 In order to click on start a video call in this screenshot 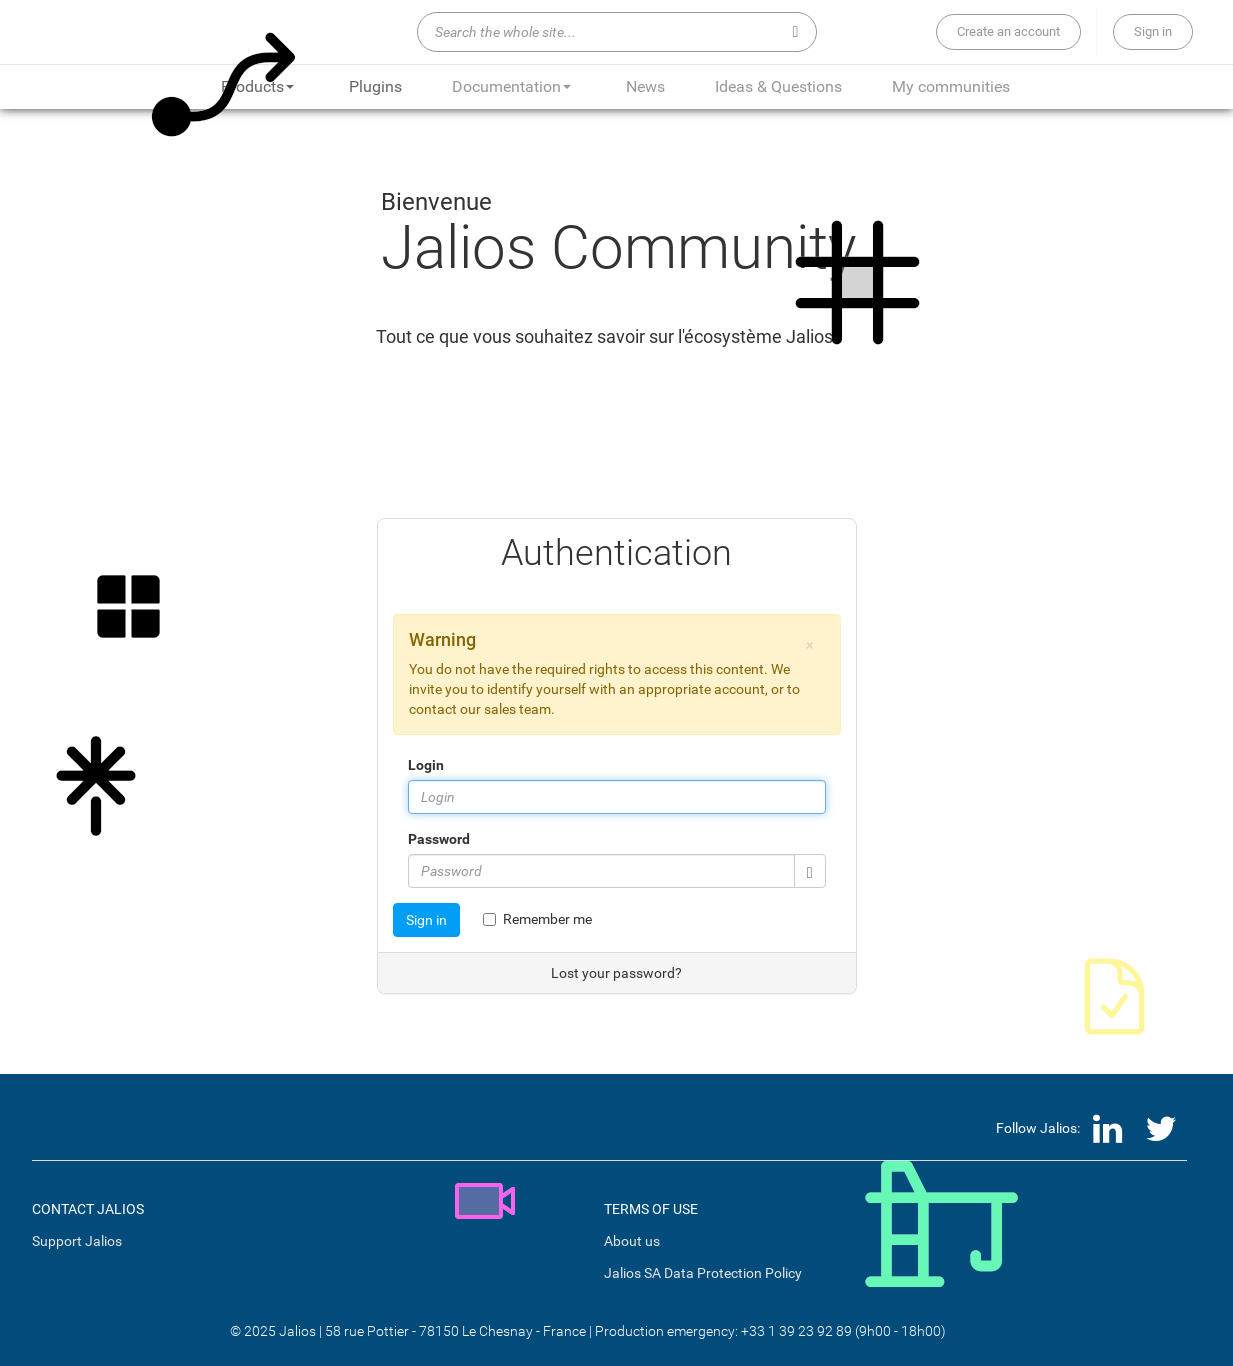, I will do `click(483, 1201)`.